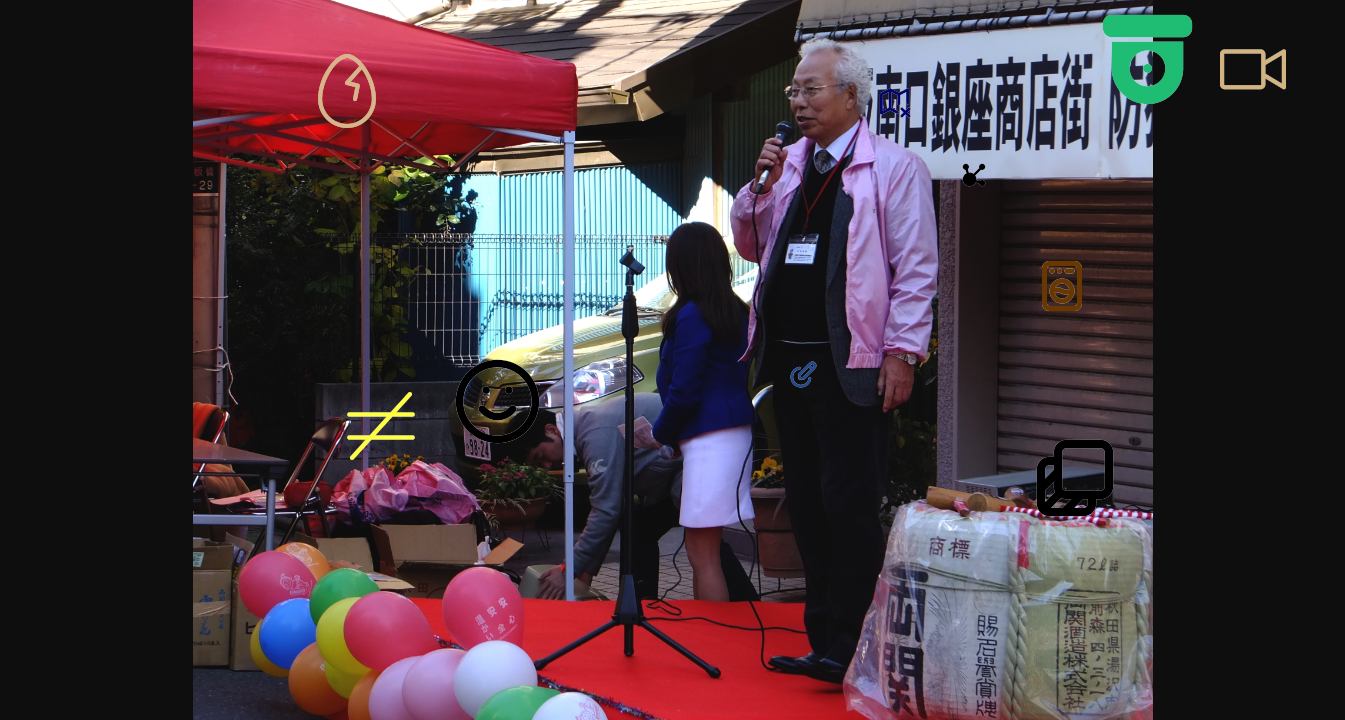 The image size is (1345, 720). What do you see at coordinates (974, 175) in the screenshot?
I see `access affiliate program or referral network` at bounding box center [974, 175].